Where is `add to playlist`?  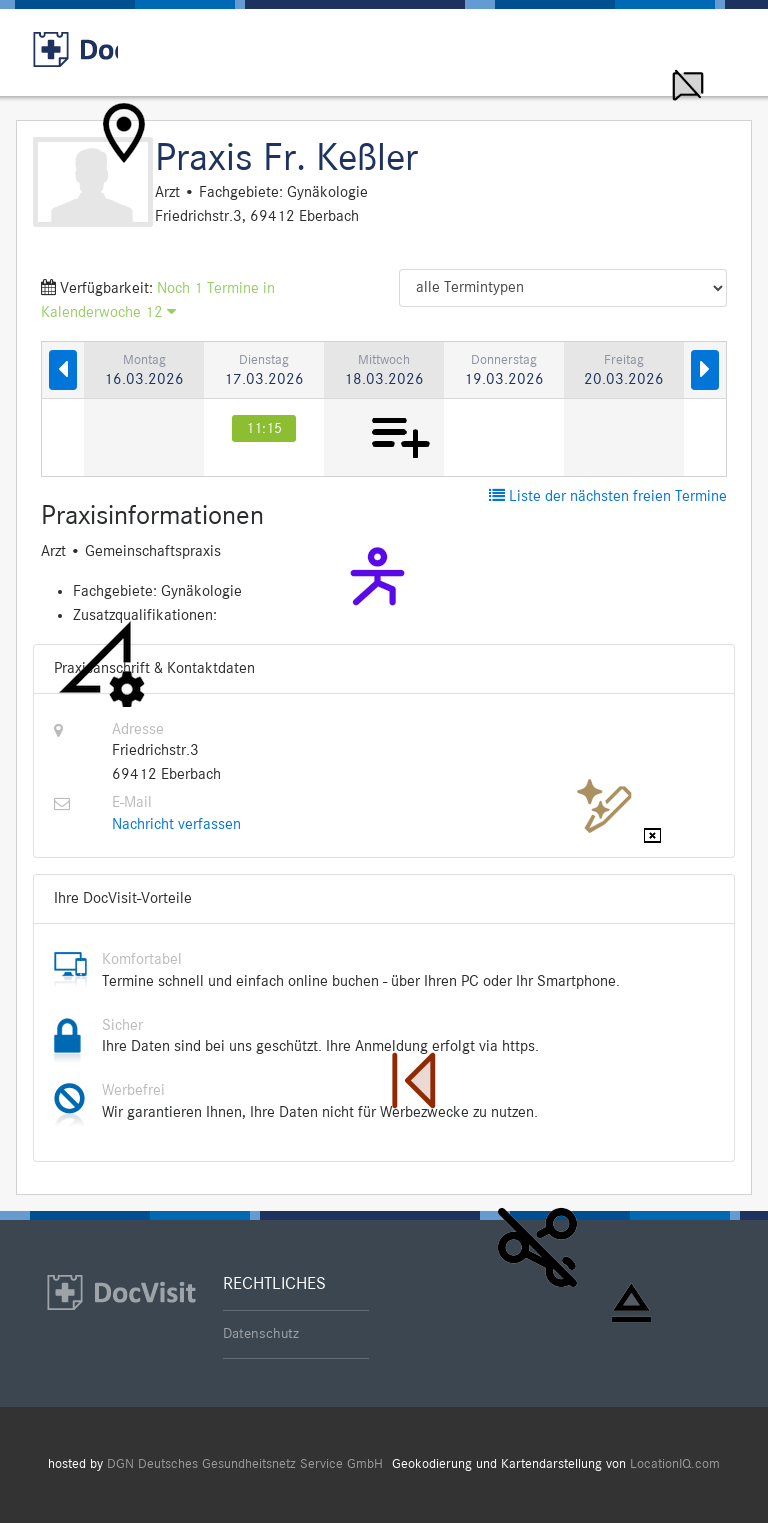
add to playlist is located at coordinates (401, 435).